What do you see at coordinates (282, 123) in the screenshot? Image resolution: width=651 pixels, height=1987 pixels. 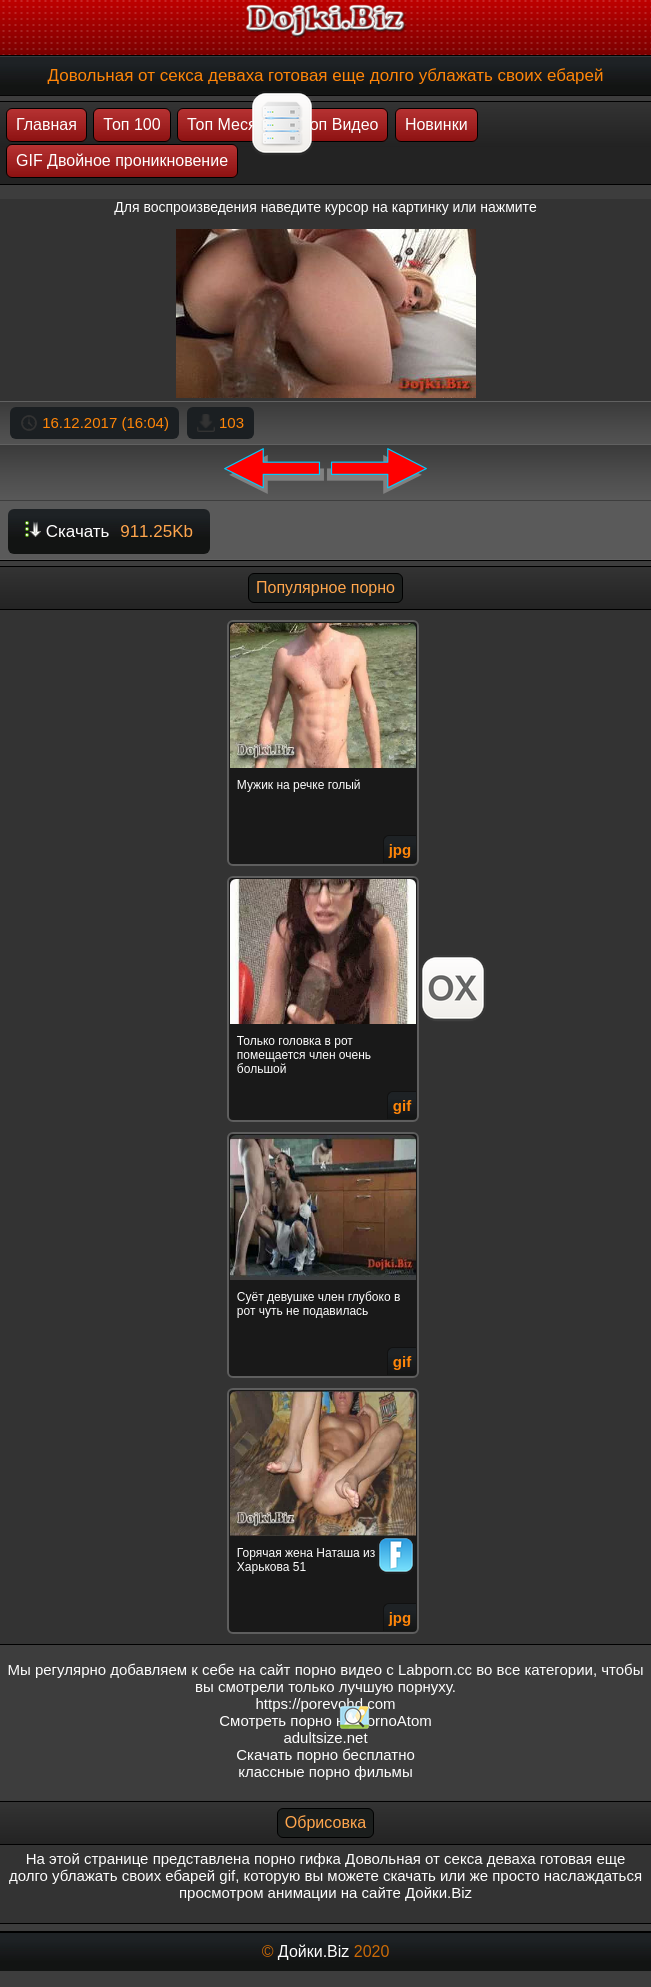 I see `open sequeler database management app` at bounding box center [282, 123].